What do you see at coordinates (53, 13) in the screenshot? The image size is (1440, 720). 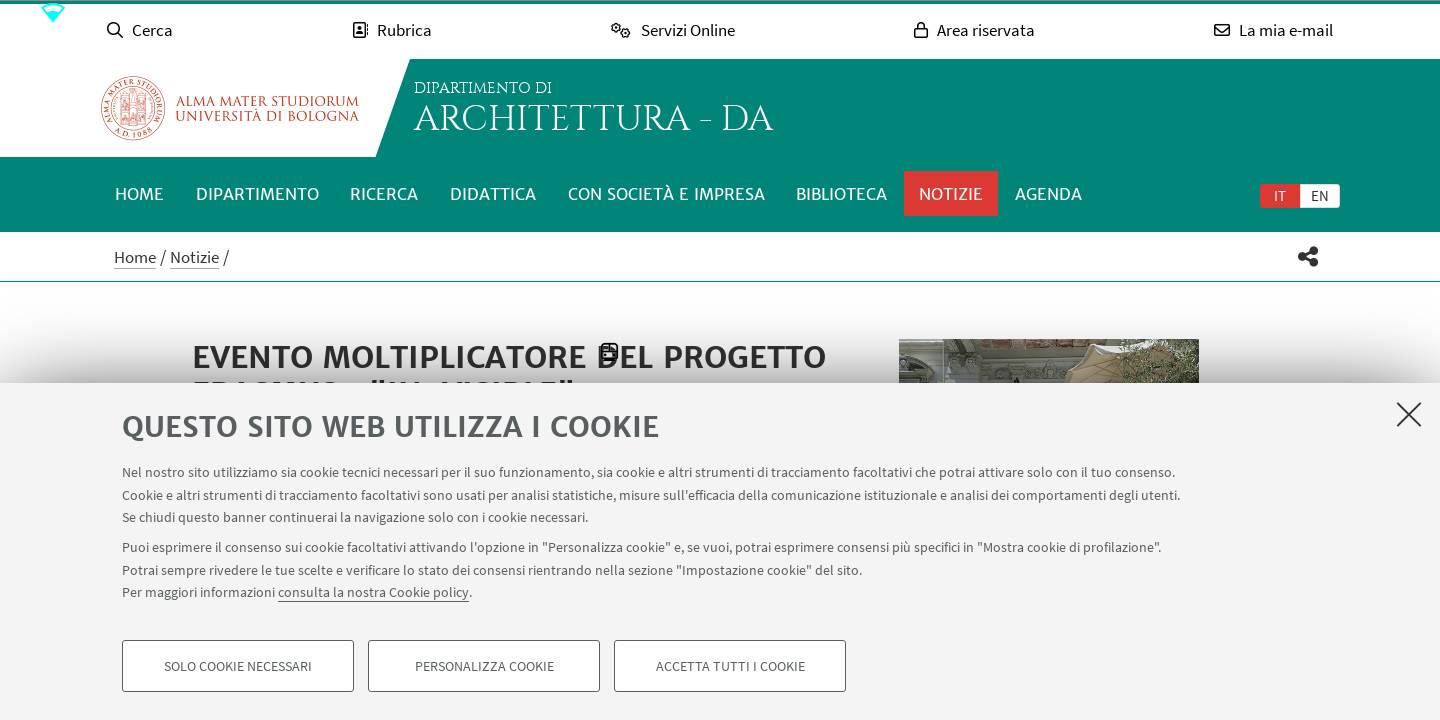 I see `indicates weak wifi signal strength` at bounding box center [53, 13].